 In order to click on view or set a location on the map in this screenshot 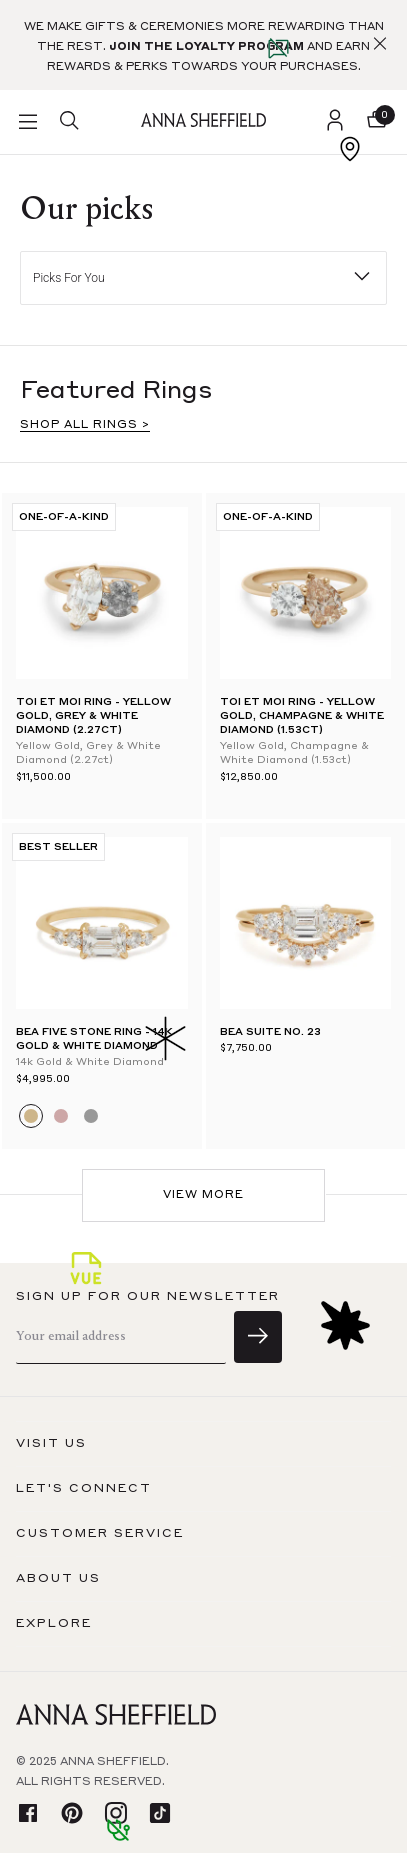, I will do `click(350, 149)`.